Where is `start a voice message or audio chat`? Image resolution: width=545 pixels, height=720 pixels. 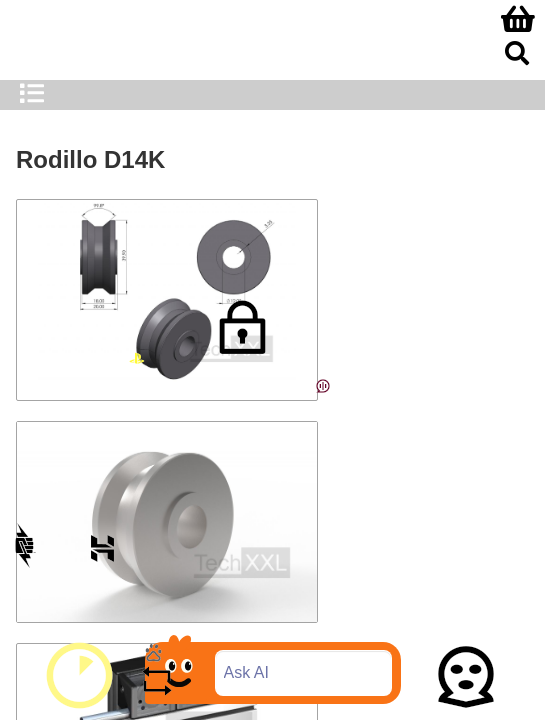
start a voice message or audio chat is located at coordinates (323, 386).